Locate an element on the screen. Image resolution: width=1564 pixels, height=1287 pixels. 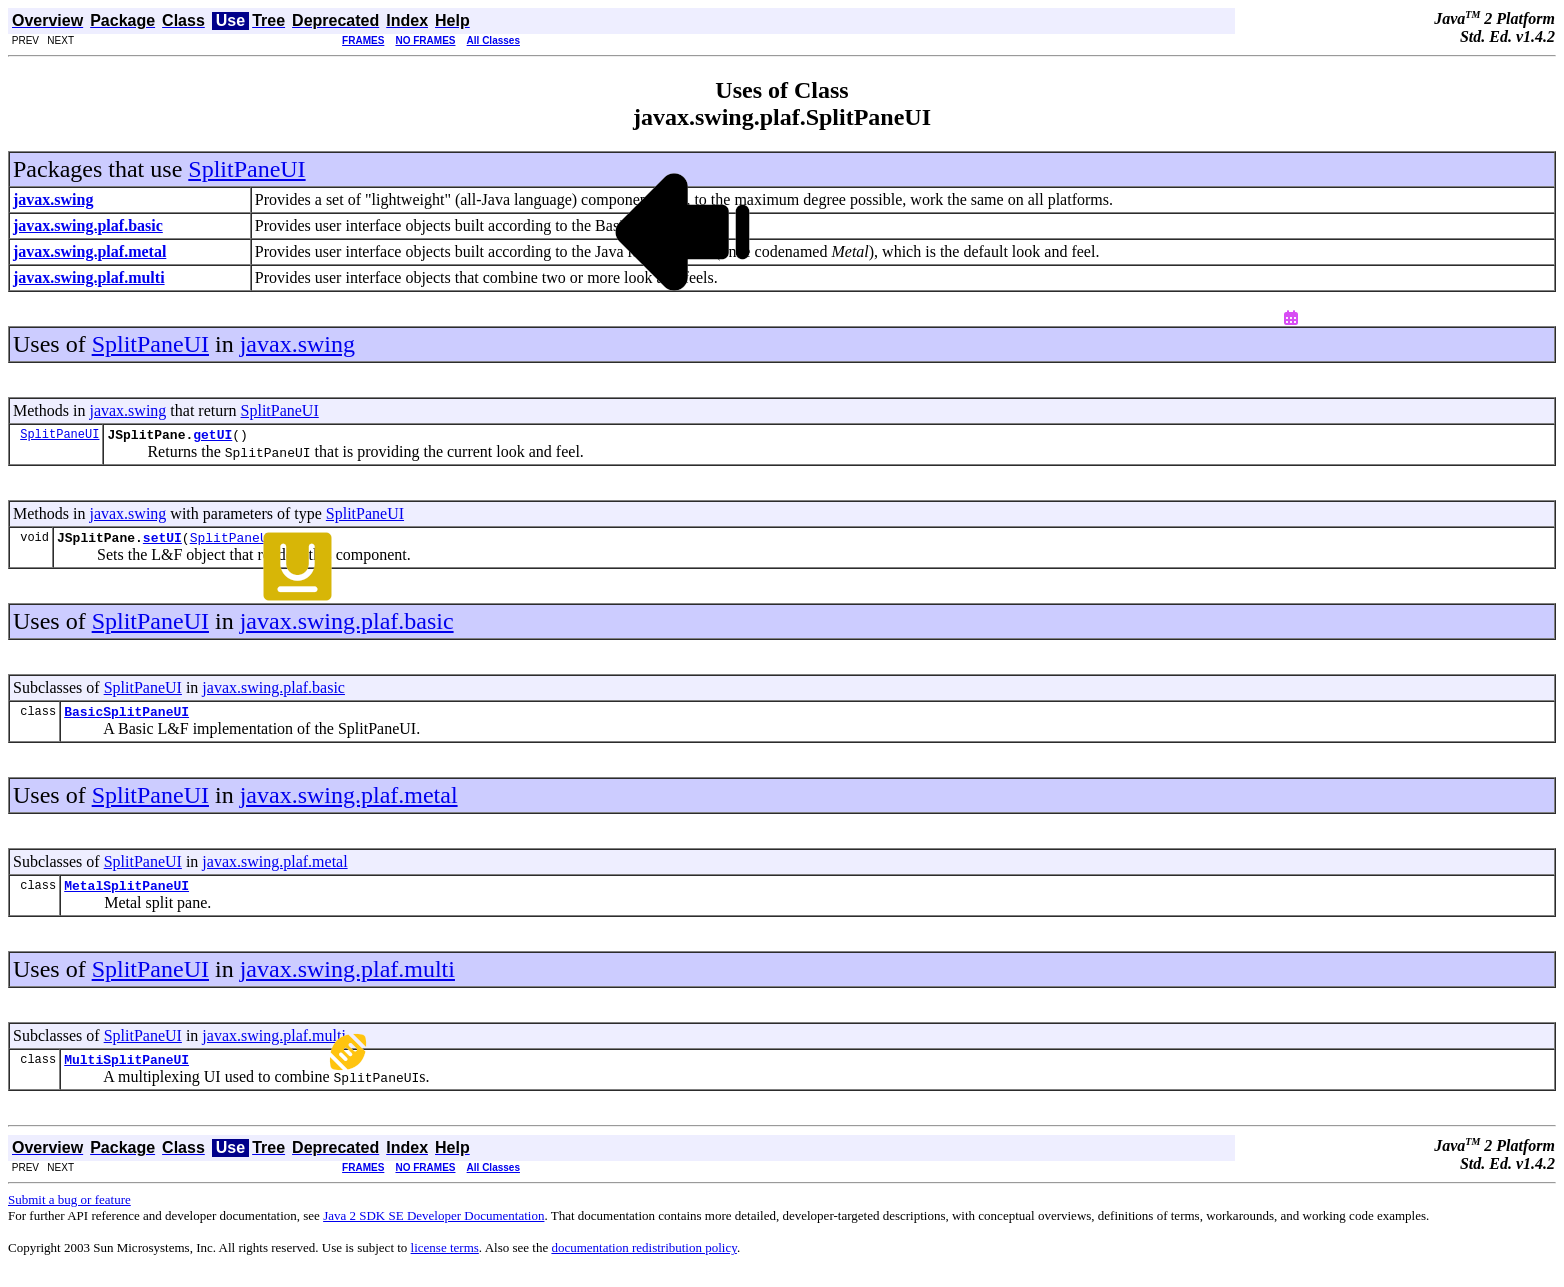
apply underline formatting to selected text is located at coordinates (297, 566).